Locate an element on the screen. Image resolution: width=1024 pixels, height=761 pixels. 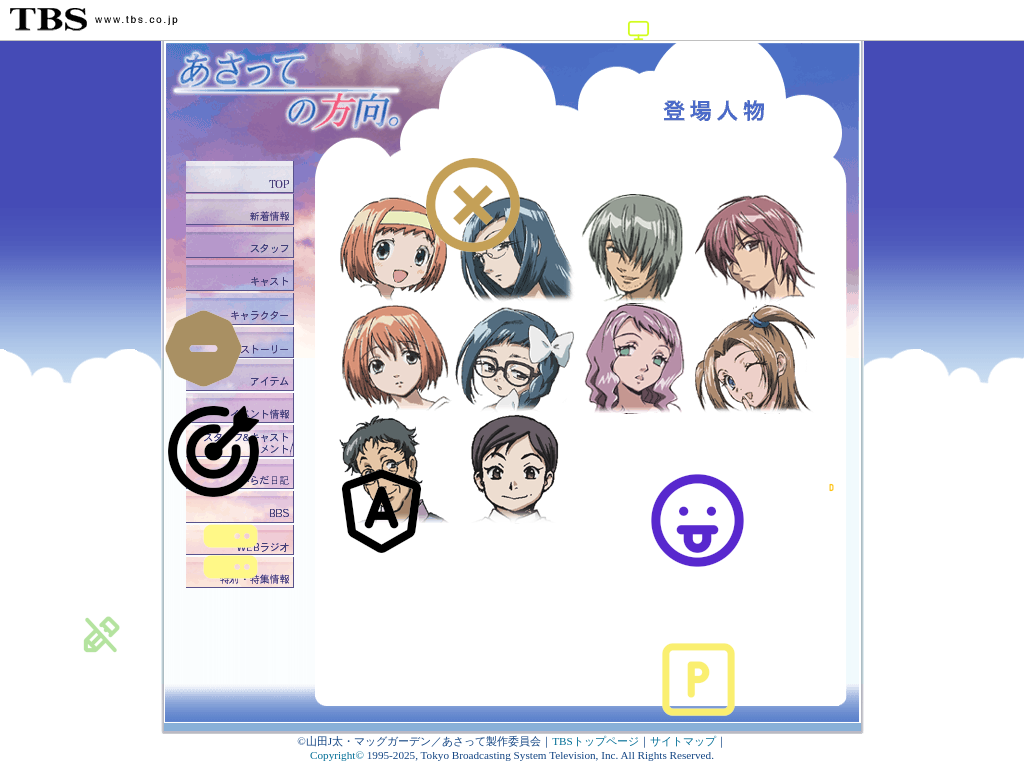
angular framework logo is located at coordinates (381, 511).